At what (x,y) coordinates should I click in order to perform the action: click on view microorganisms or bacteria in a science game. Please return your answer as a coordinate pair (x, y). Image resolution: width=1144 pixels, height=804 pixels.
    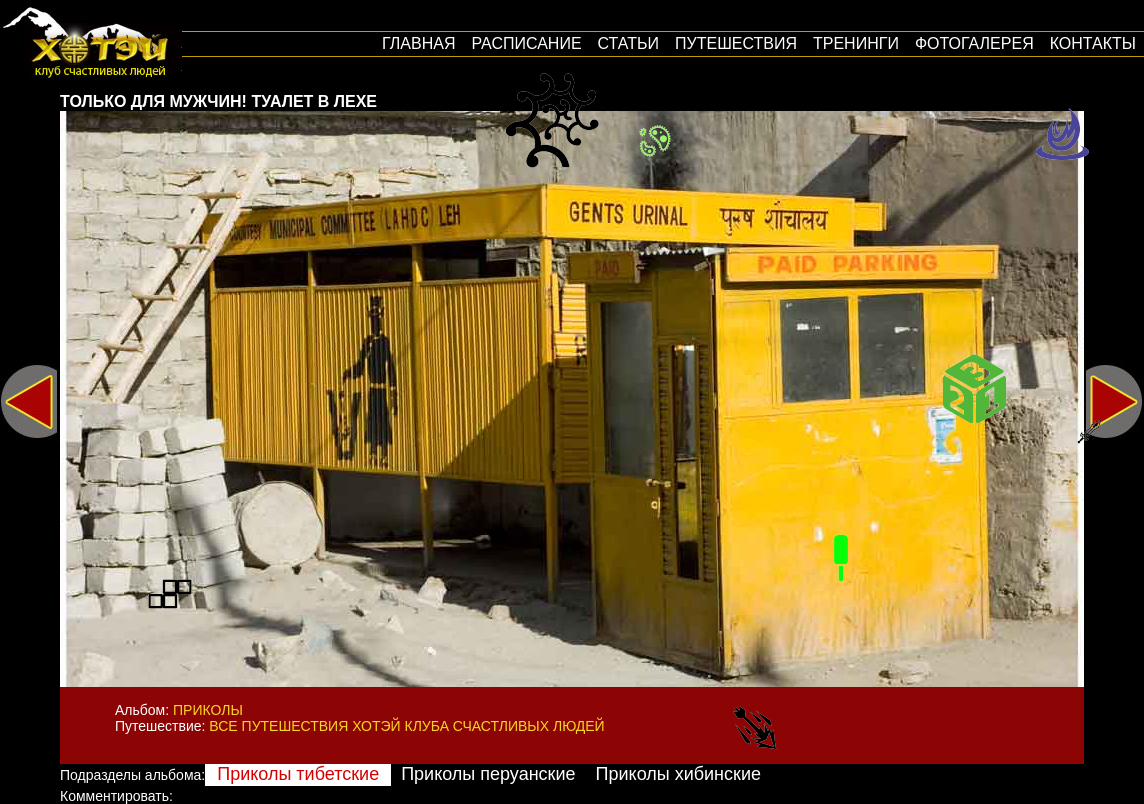
    Looking at the image, I should click on (655, 141).